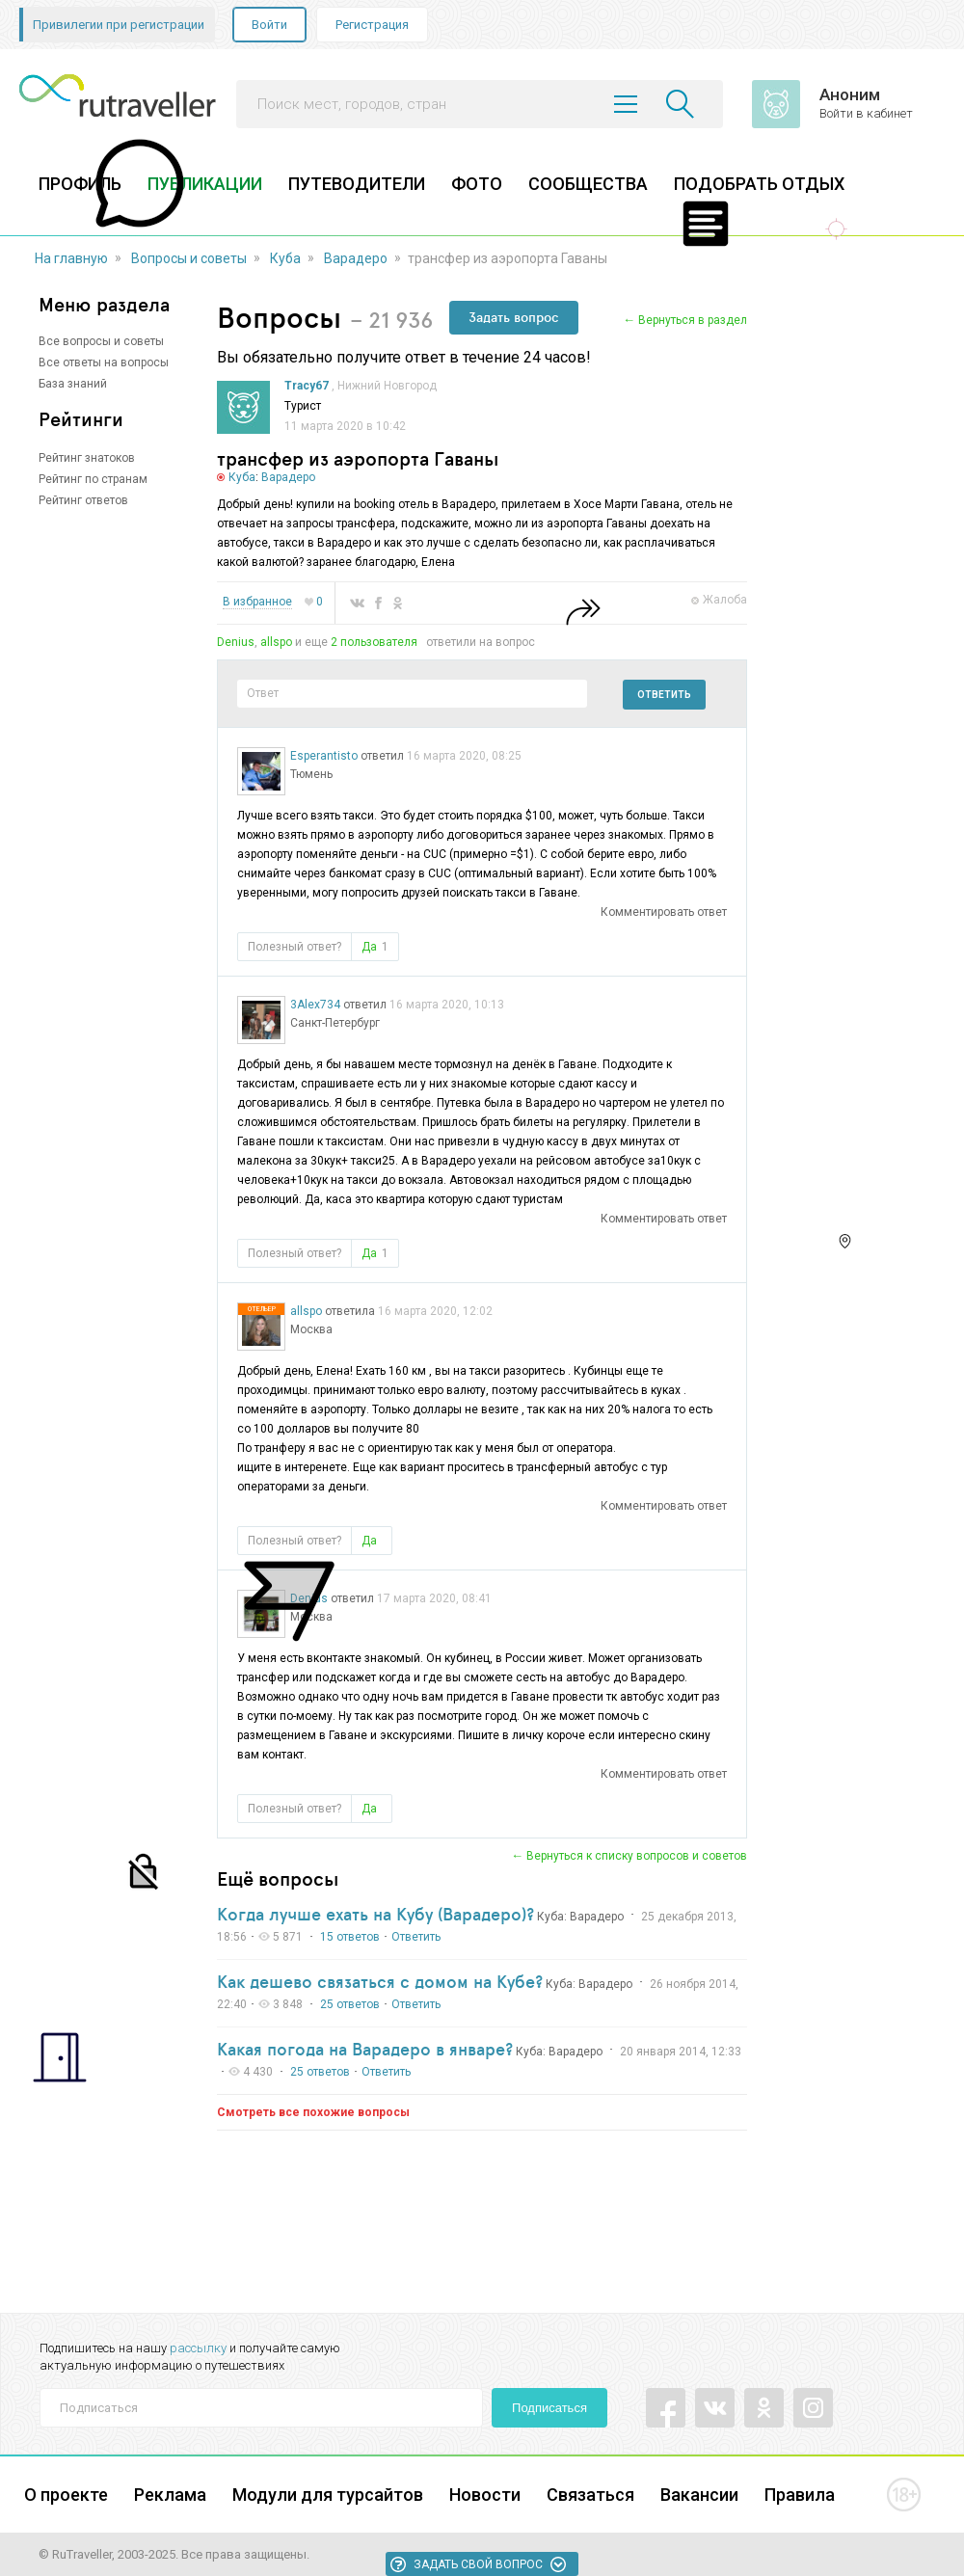  Describe the element at coordinates (285, 1596) in the screenshot. I see `flag or bookmark an item` at that location.